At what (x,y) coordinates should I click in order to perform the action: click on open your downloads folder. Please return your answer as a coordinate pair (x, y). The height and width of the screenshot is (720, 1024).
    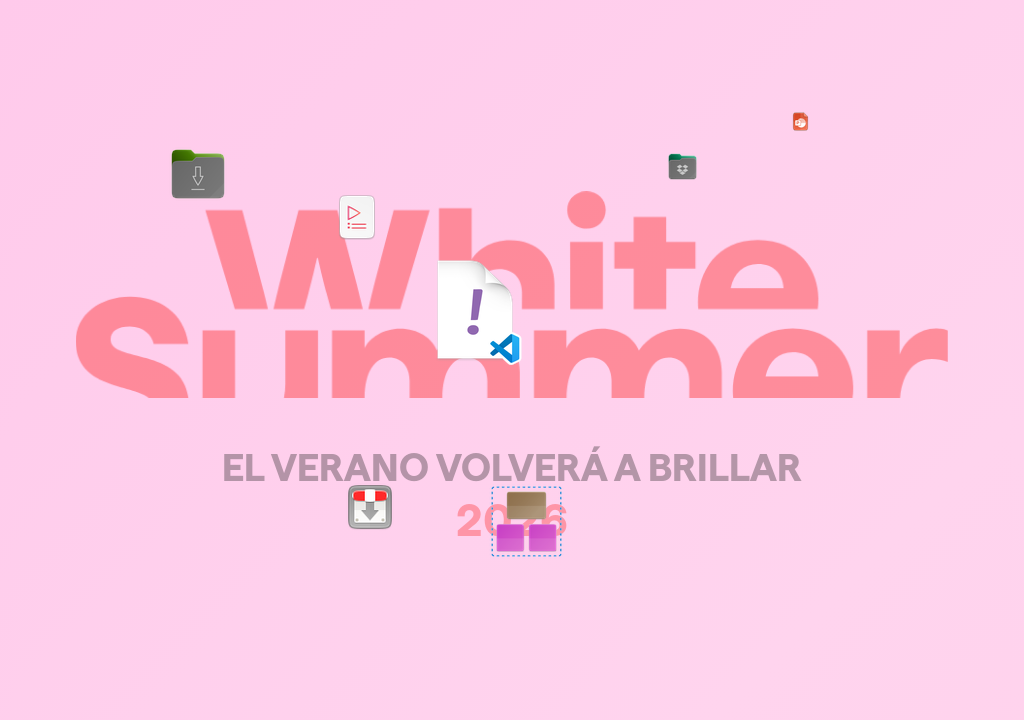
    Looking at the image, I should click on (198, 174).